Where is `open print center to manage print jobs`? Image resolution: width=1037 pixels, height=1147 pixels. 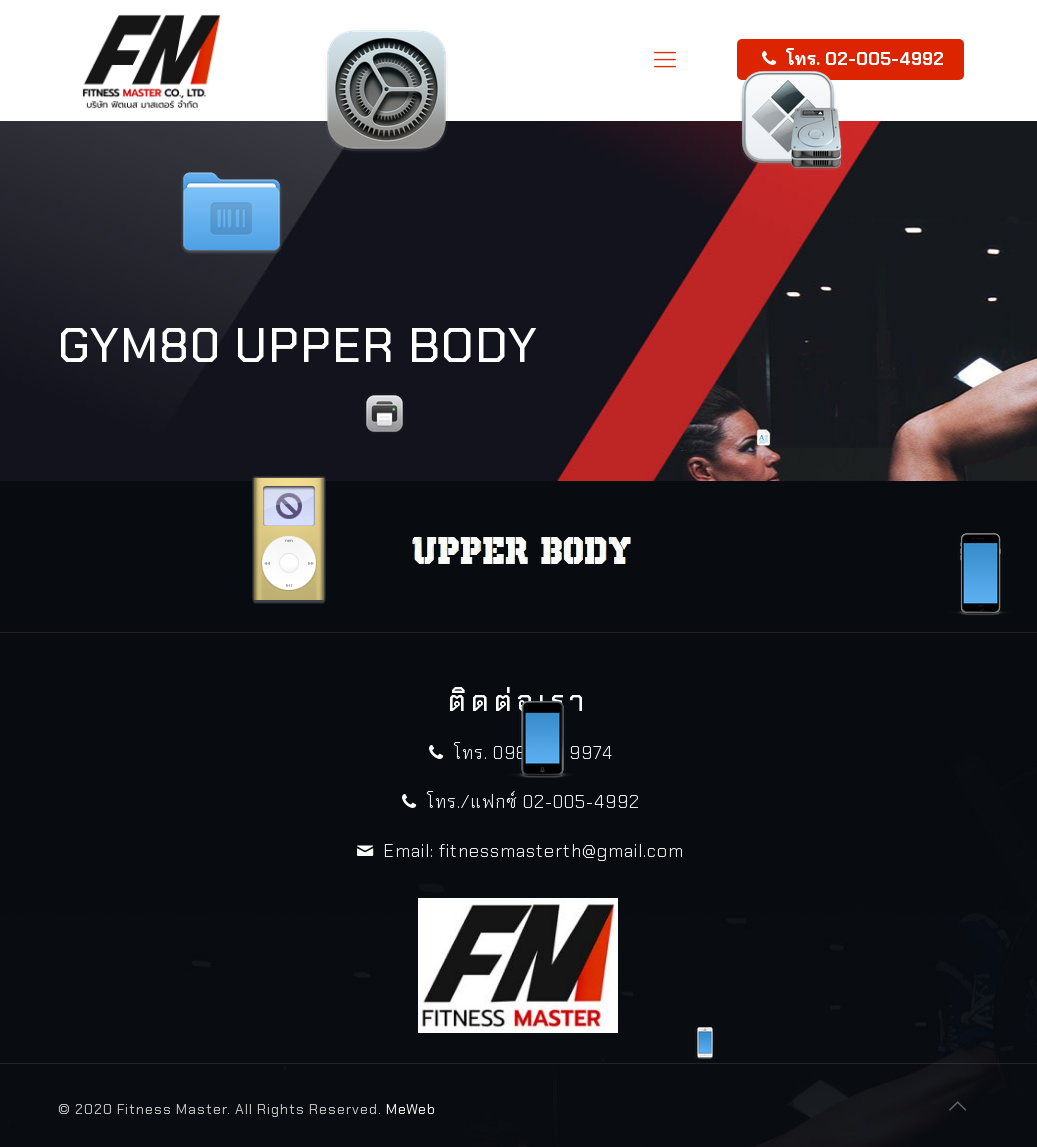
open print center to manage print jobs is located at coordinates (384, 413).